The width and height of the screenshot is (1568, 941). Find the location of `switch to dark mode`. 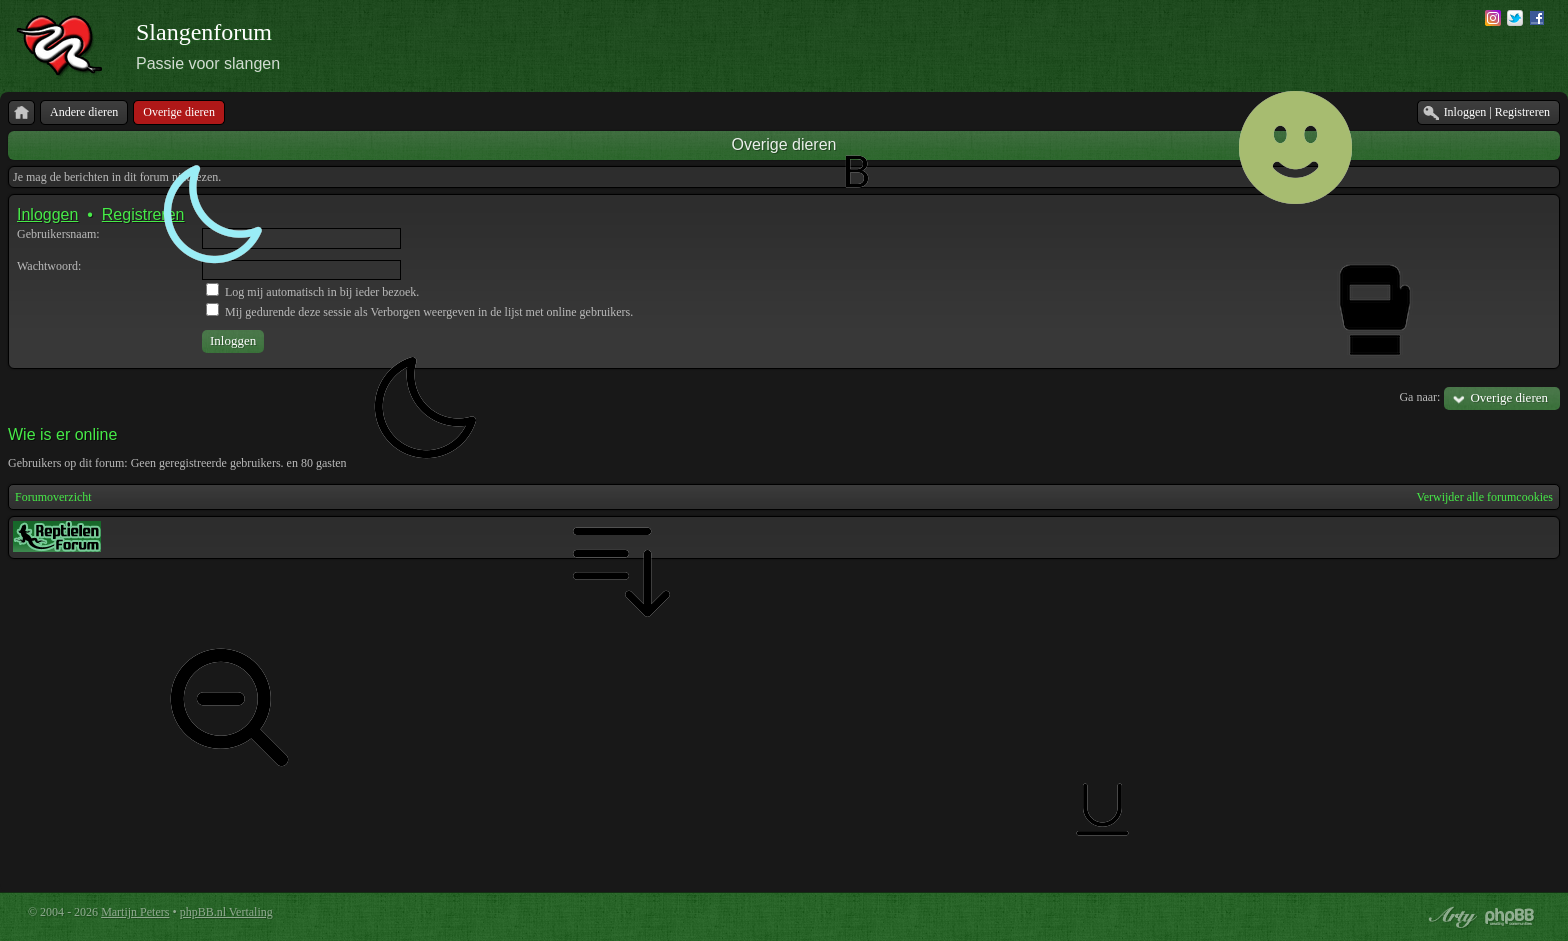

switch to dark mode is located at coordinates (211, 216).